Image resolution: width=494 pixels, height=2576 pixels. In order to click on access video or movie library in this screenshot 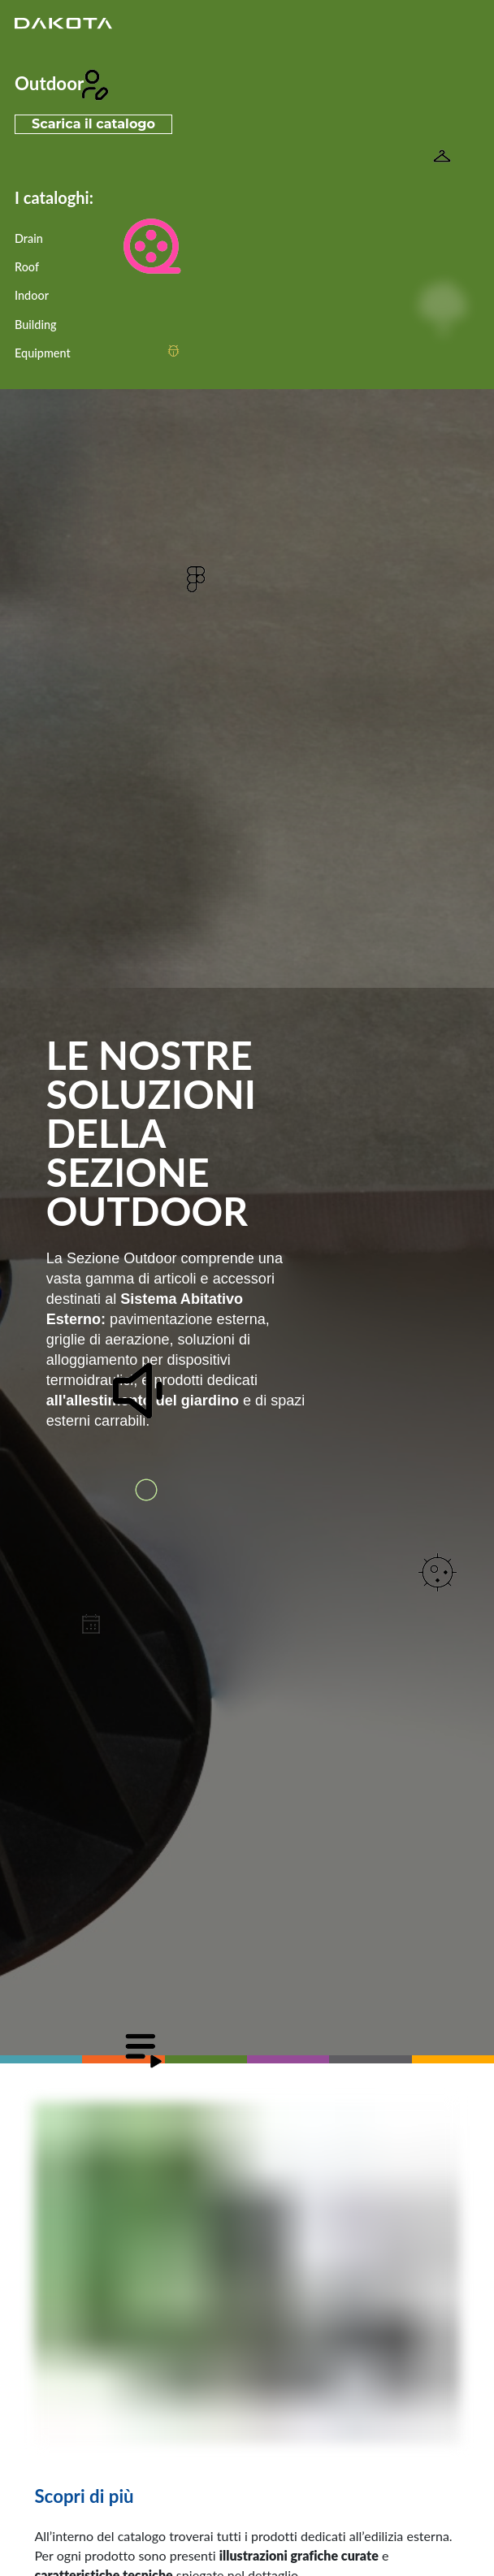, I will do `click(151, 246)`.